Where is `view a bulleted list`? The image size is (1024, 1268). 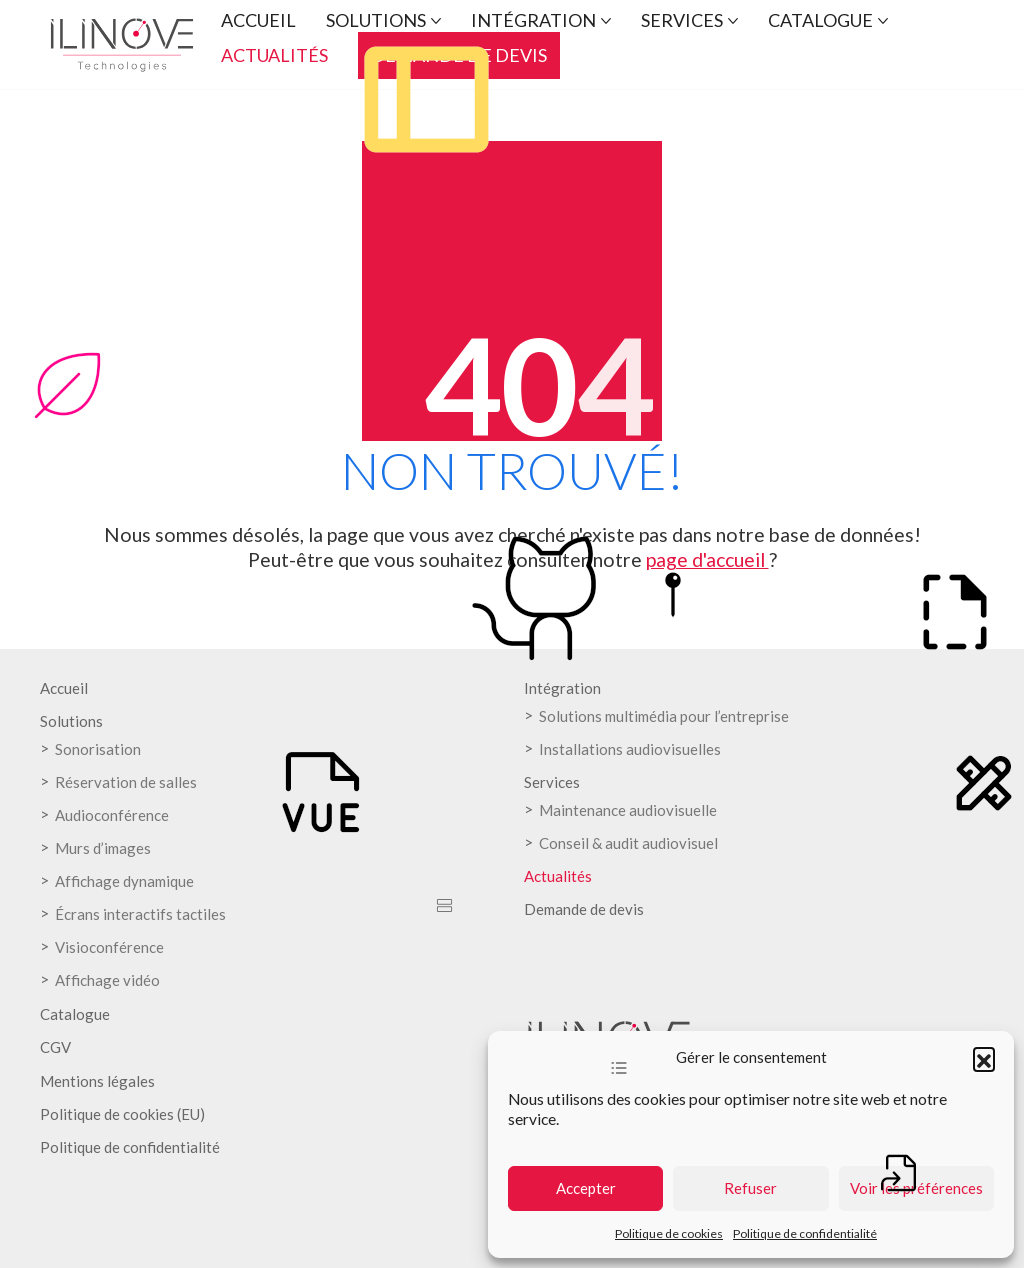 view a bulleted list is located at coordinates (619, 1068).